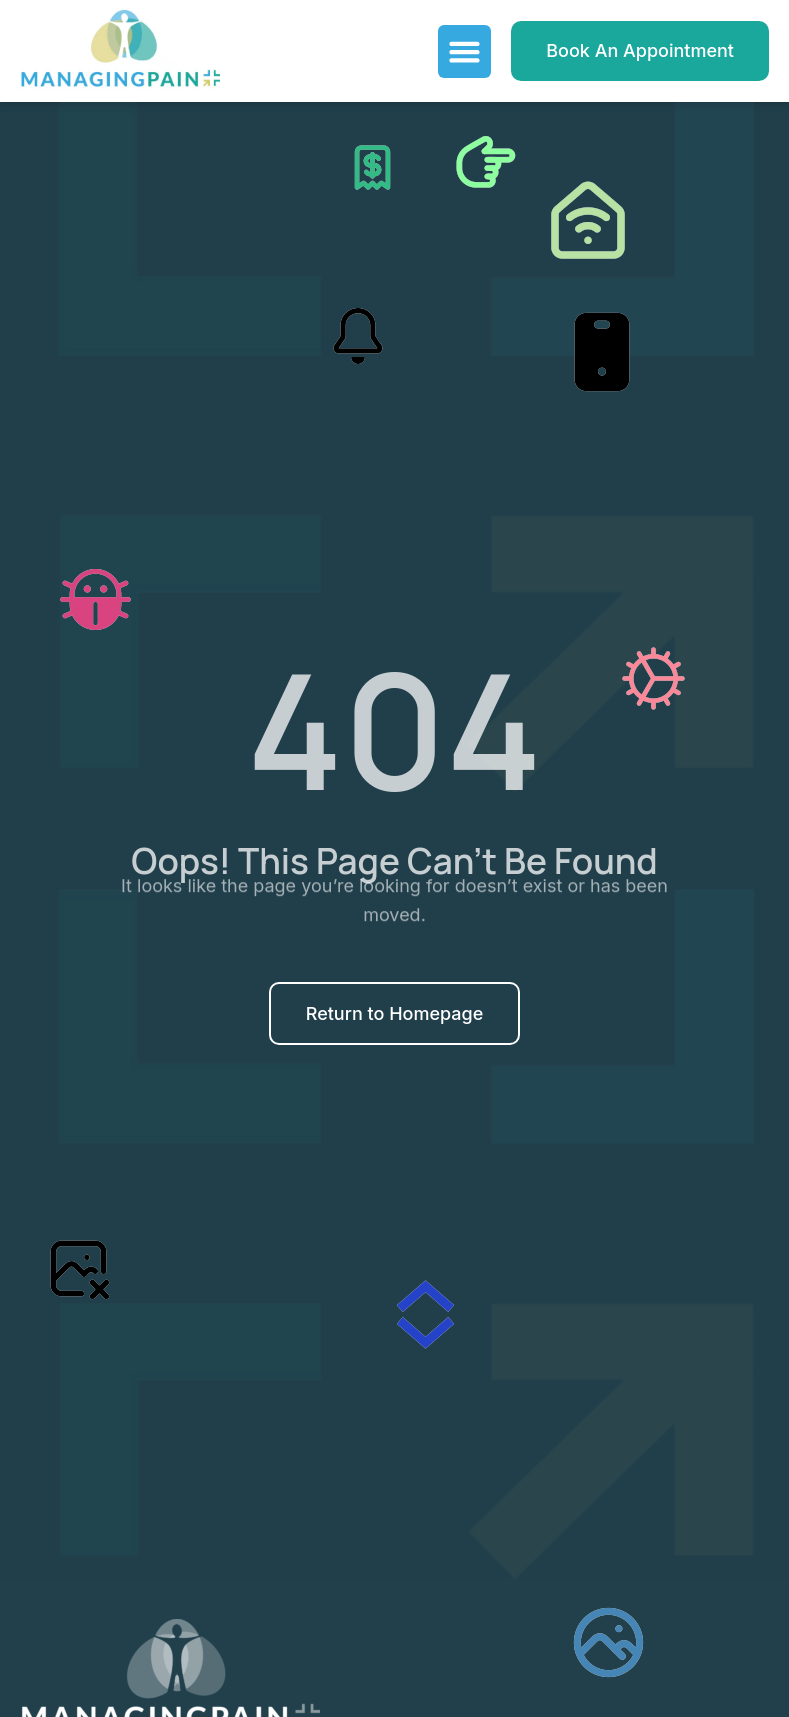  What do you see at coordinates (358, 336) in the screenshot?
I see `view notifications` at bounding box center [358, 336].